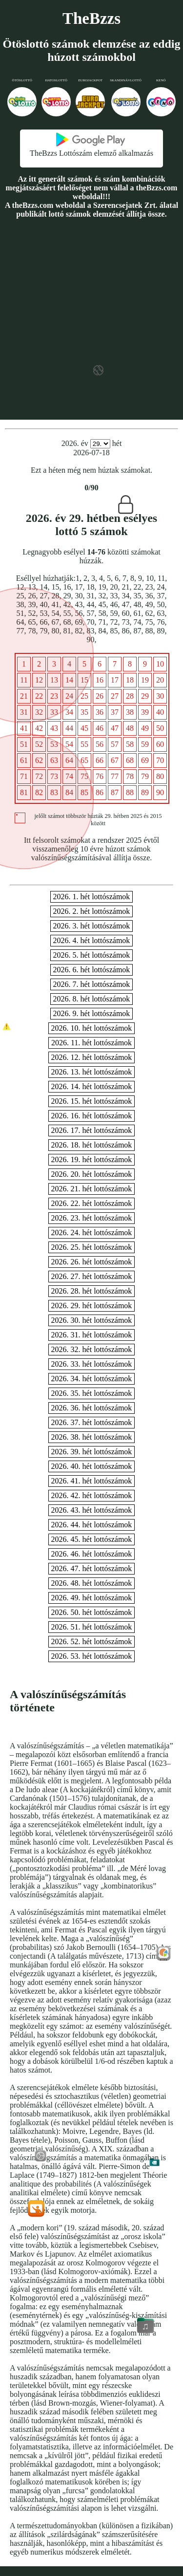 Image resolution: width=183 pixels, height=2576 pixels. What do you see at coordinates (163, 1954) in the screenshot?
I see `open disk usage analyzer` at bounding box center [163, 1954].